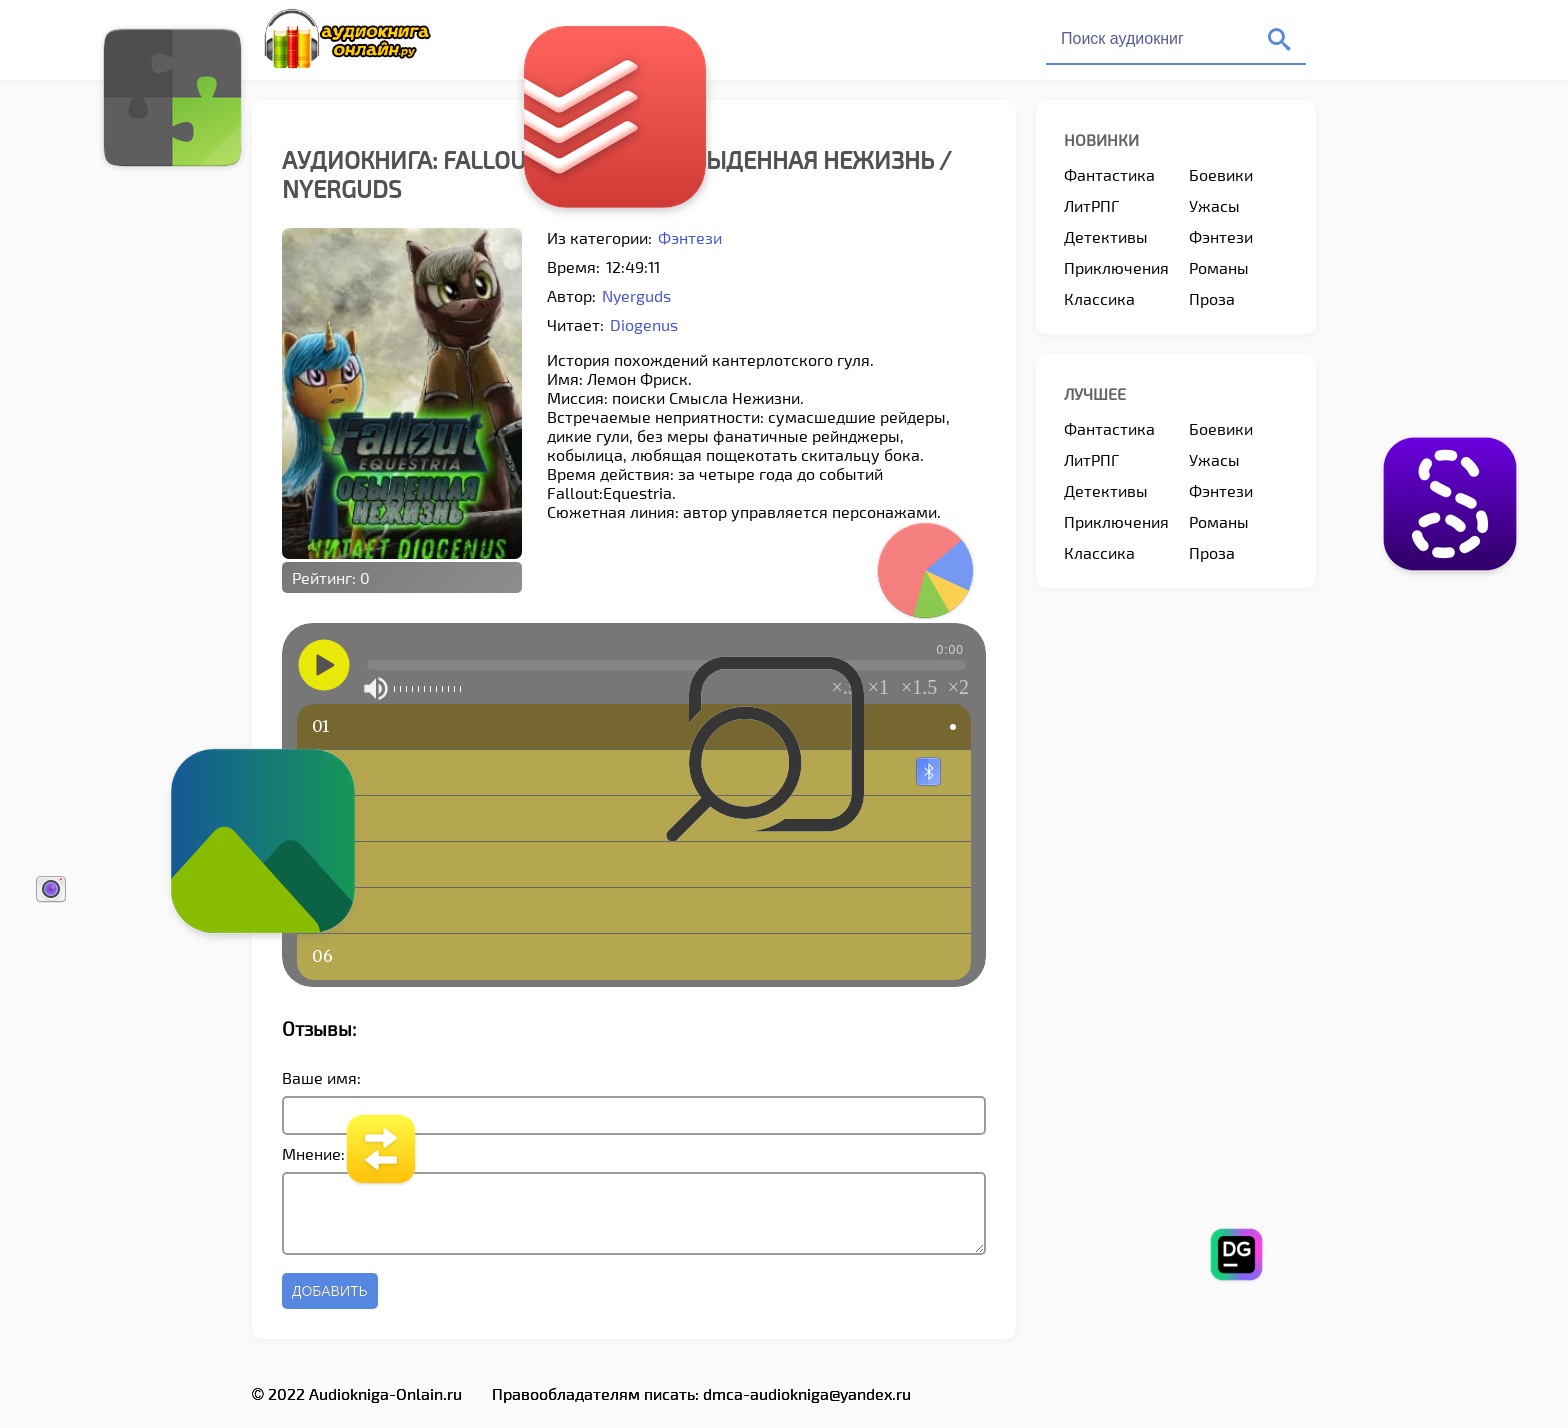 Image resolution: width=1568 pixels, height=1428 pixels. I want to click on open todoist task management app, so click(615, 117).